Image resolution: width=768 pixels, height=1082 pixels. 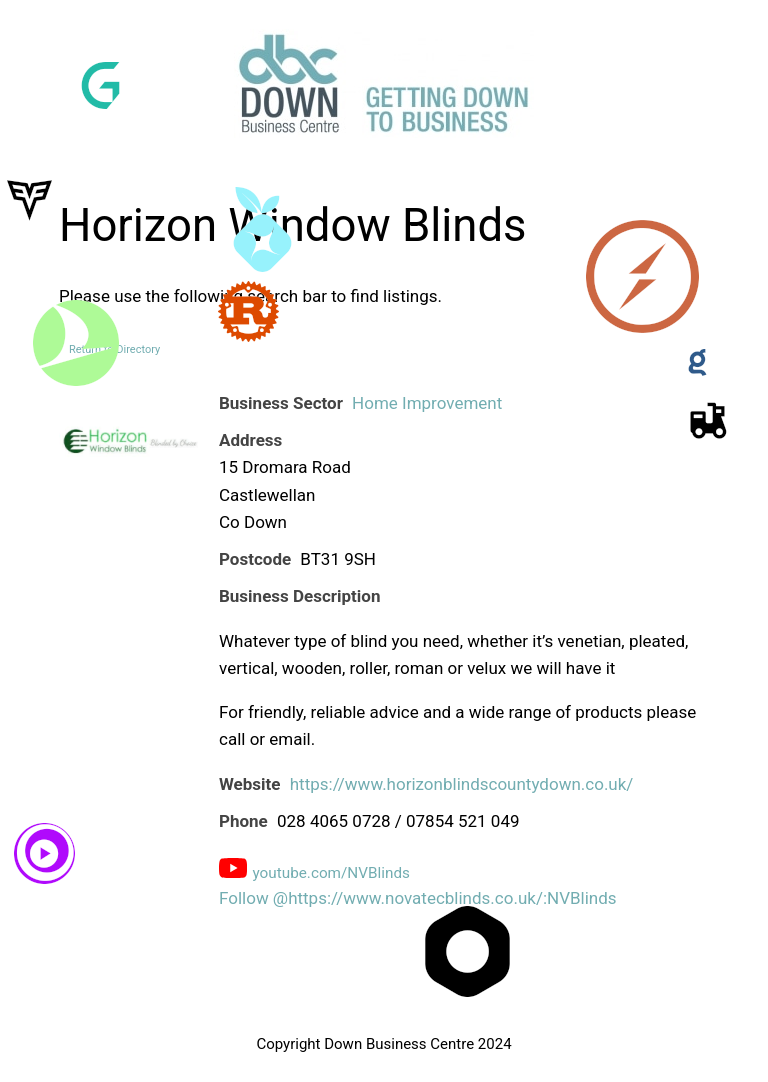 What do you see at coordinates (29, 200) in the screenshot?
I see `open CodeSignal app or website` at bounding box center [29, 200].